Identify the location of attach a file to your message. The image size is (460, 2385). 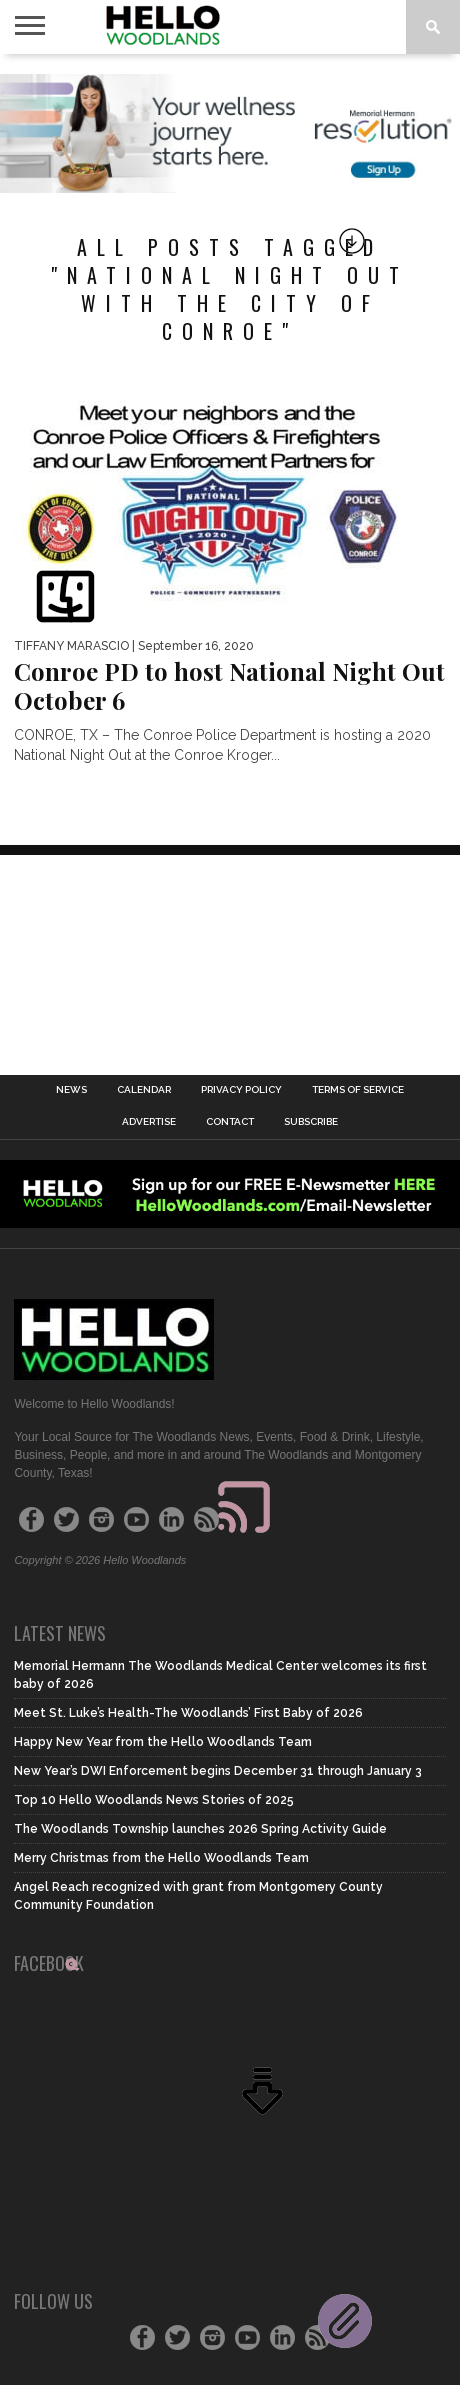
(345, 2321).